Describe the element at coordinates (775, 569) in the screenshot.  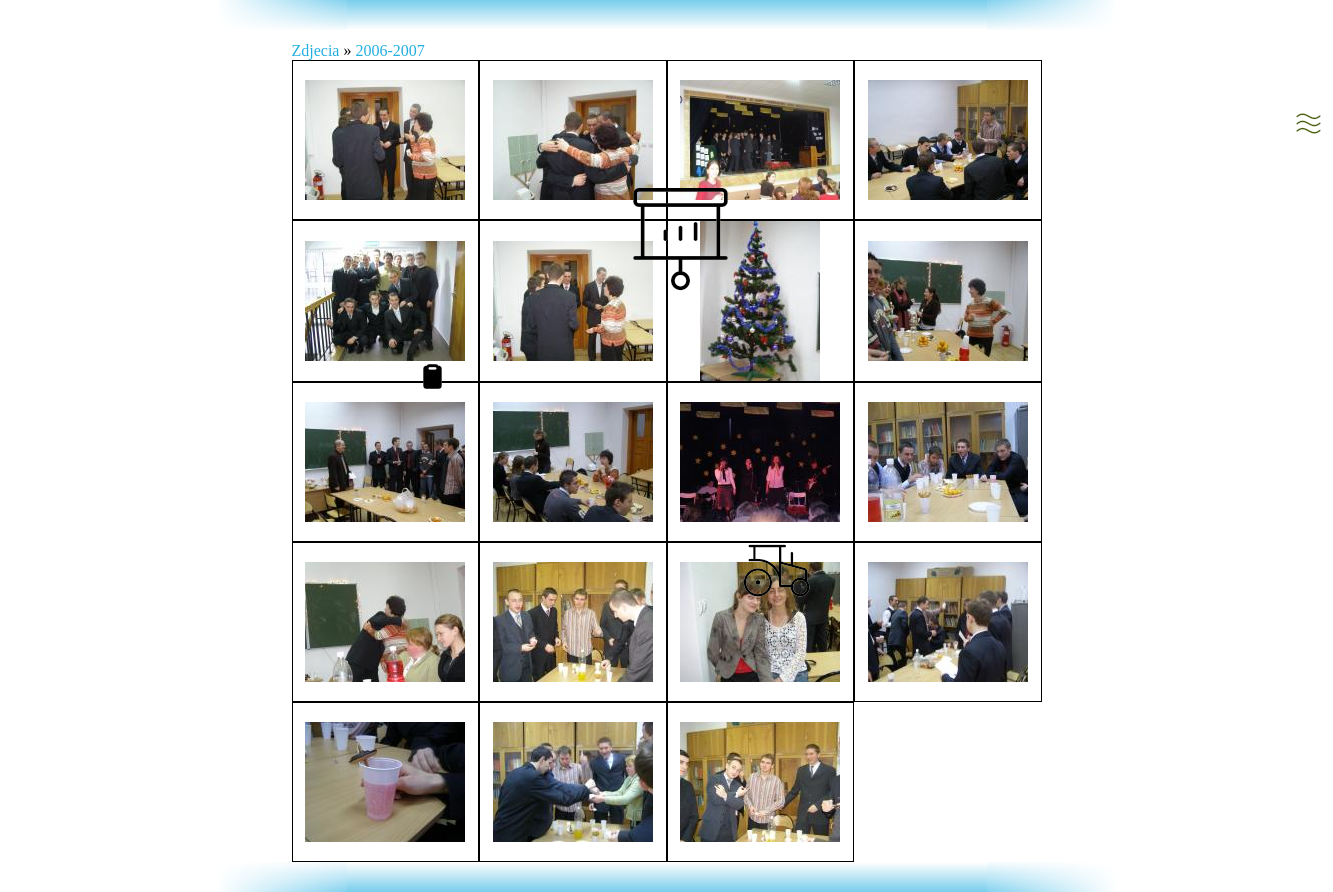
I see `access farming or agricultural features` at that location.